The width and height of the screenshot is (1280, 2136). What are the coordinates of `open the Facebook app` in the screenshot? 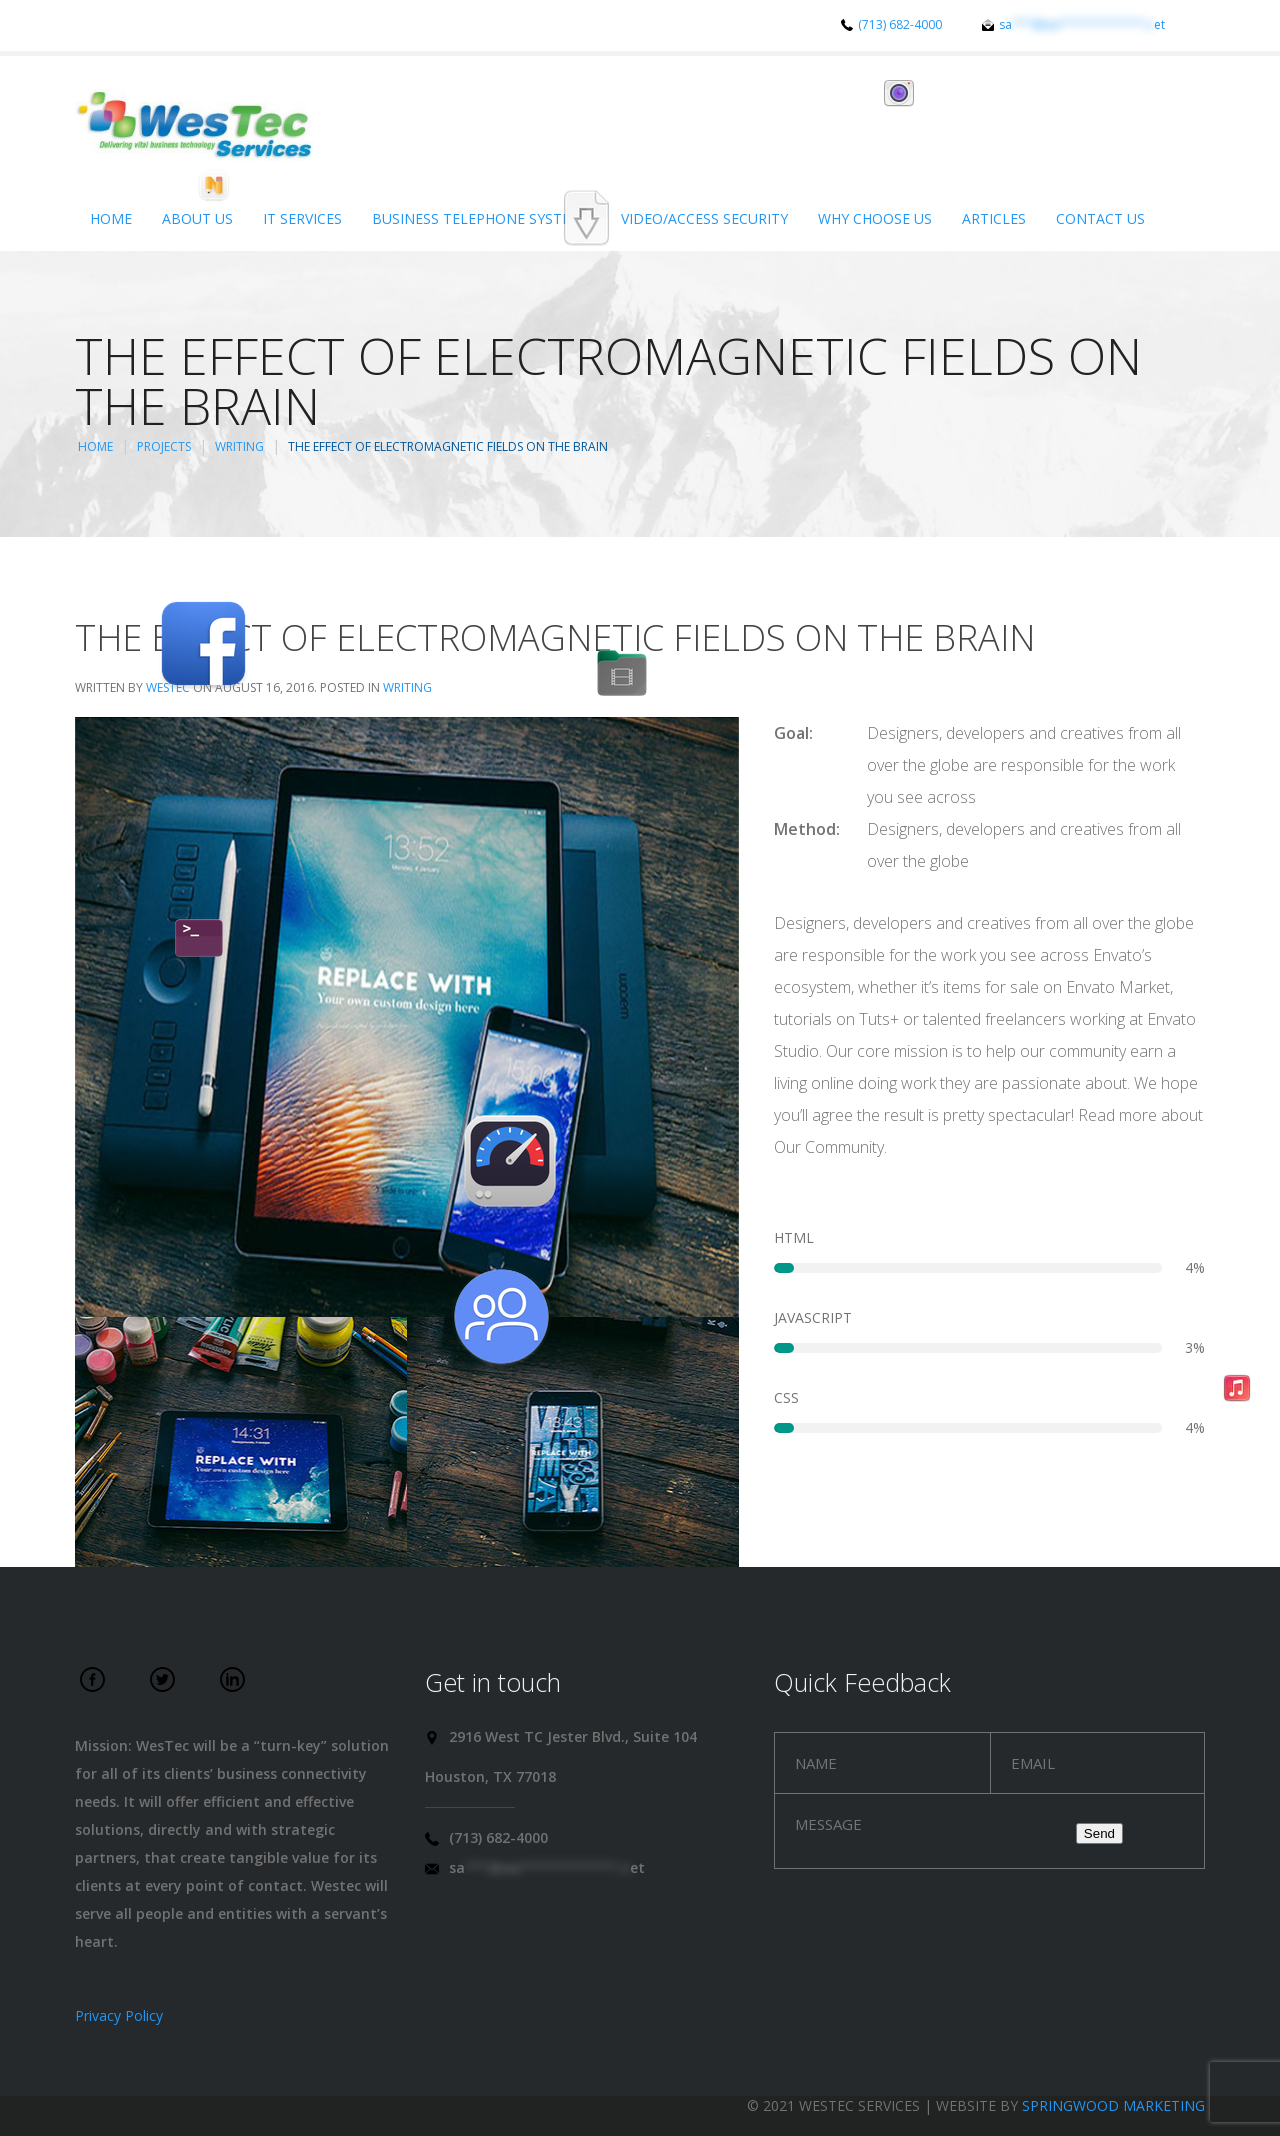 It's located at (203, 643).